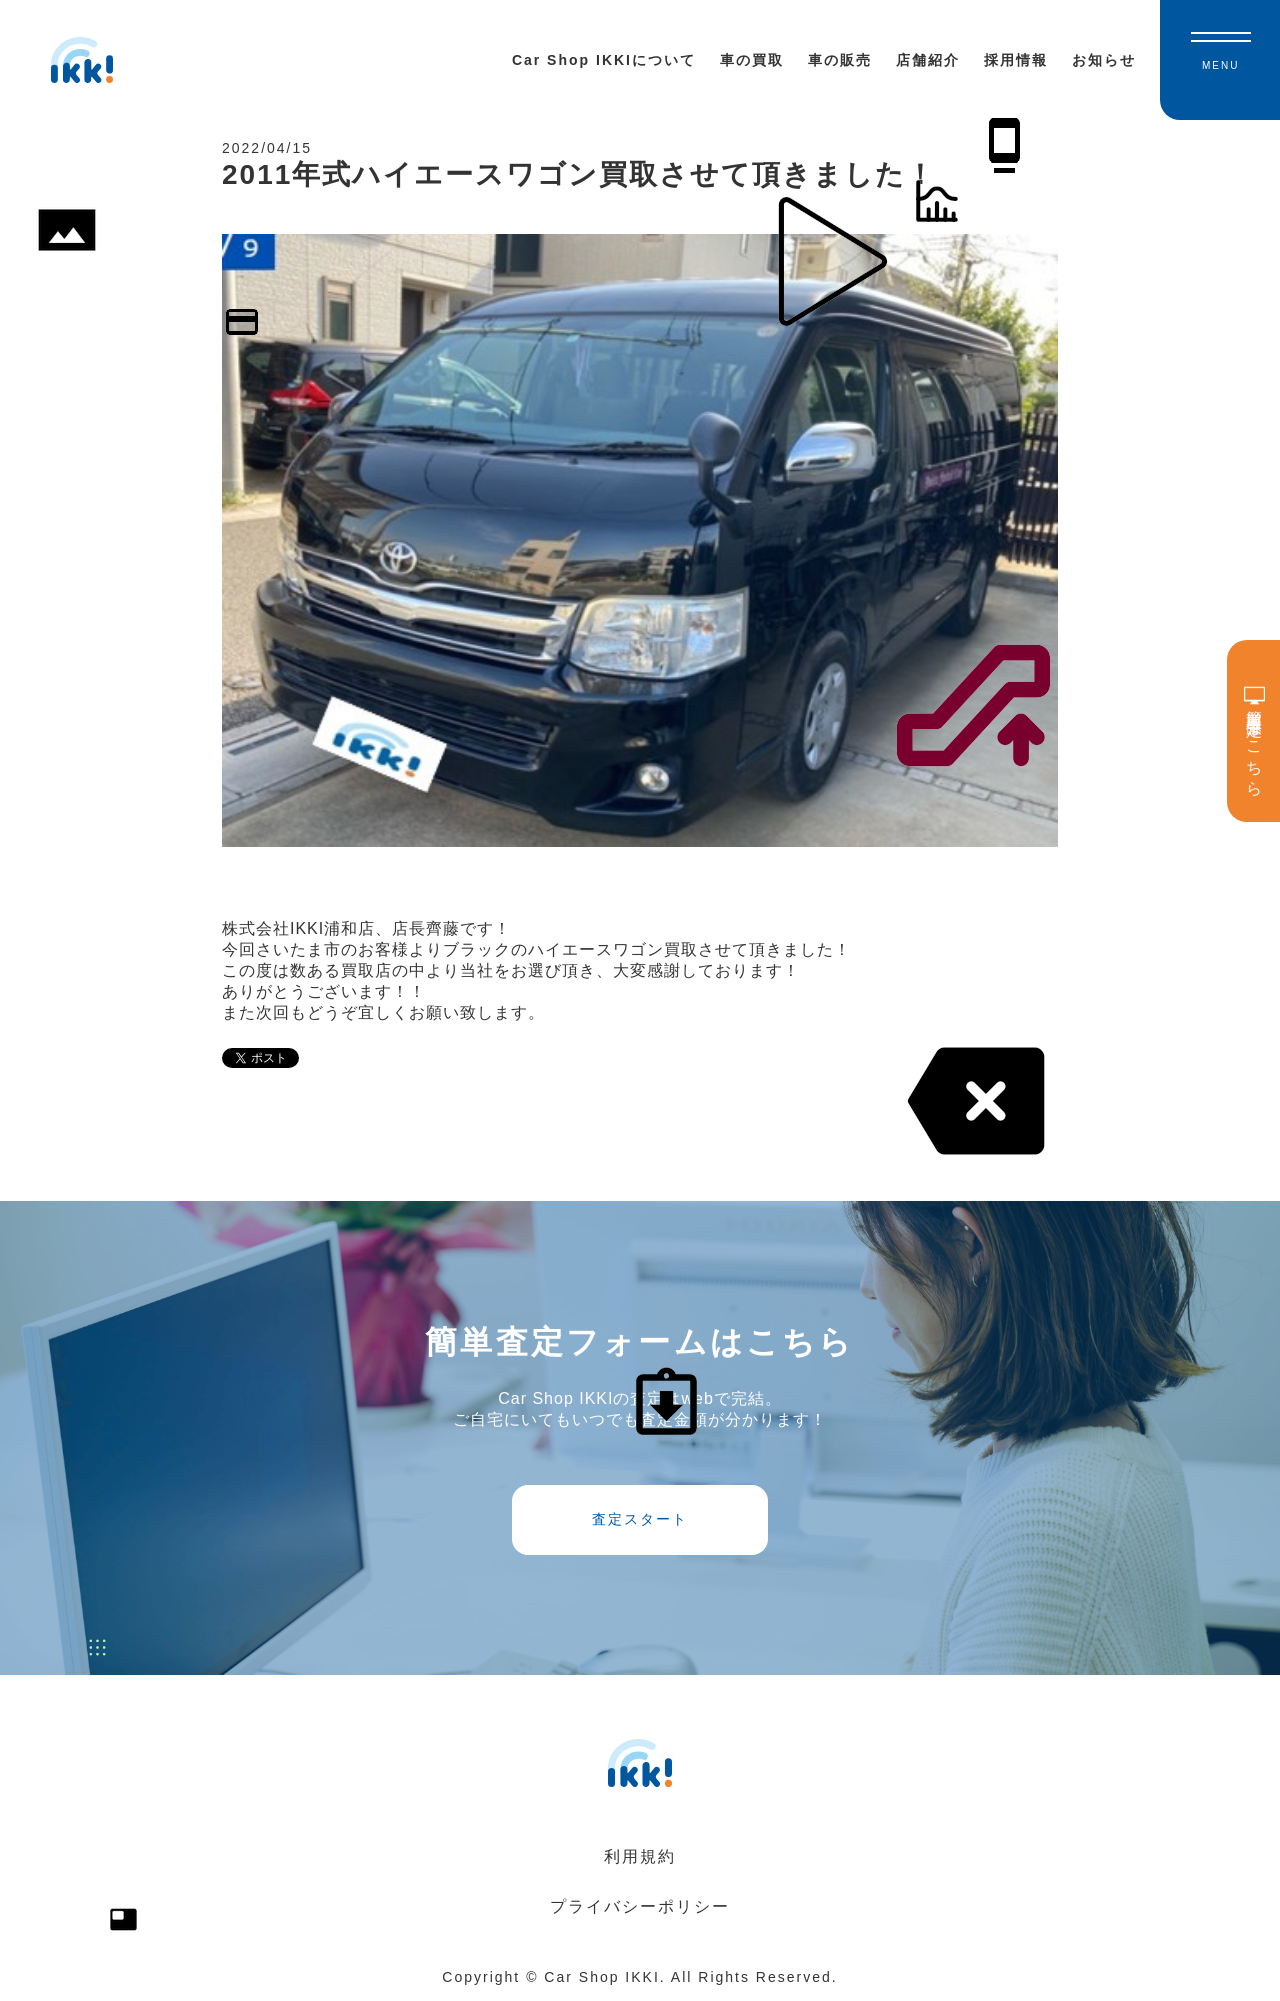  What do you see at coordinates (242, 322) in the screenshot?
I see `access payment methods` at bounding box center [242, 322].